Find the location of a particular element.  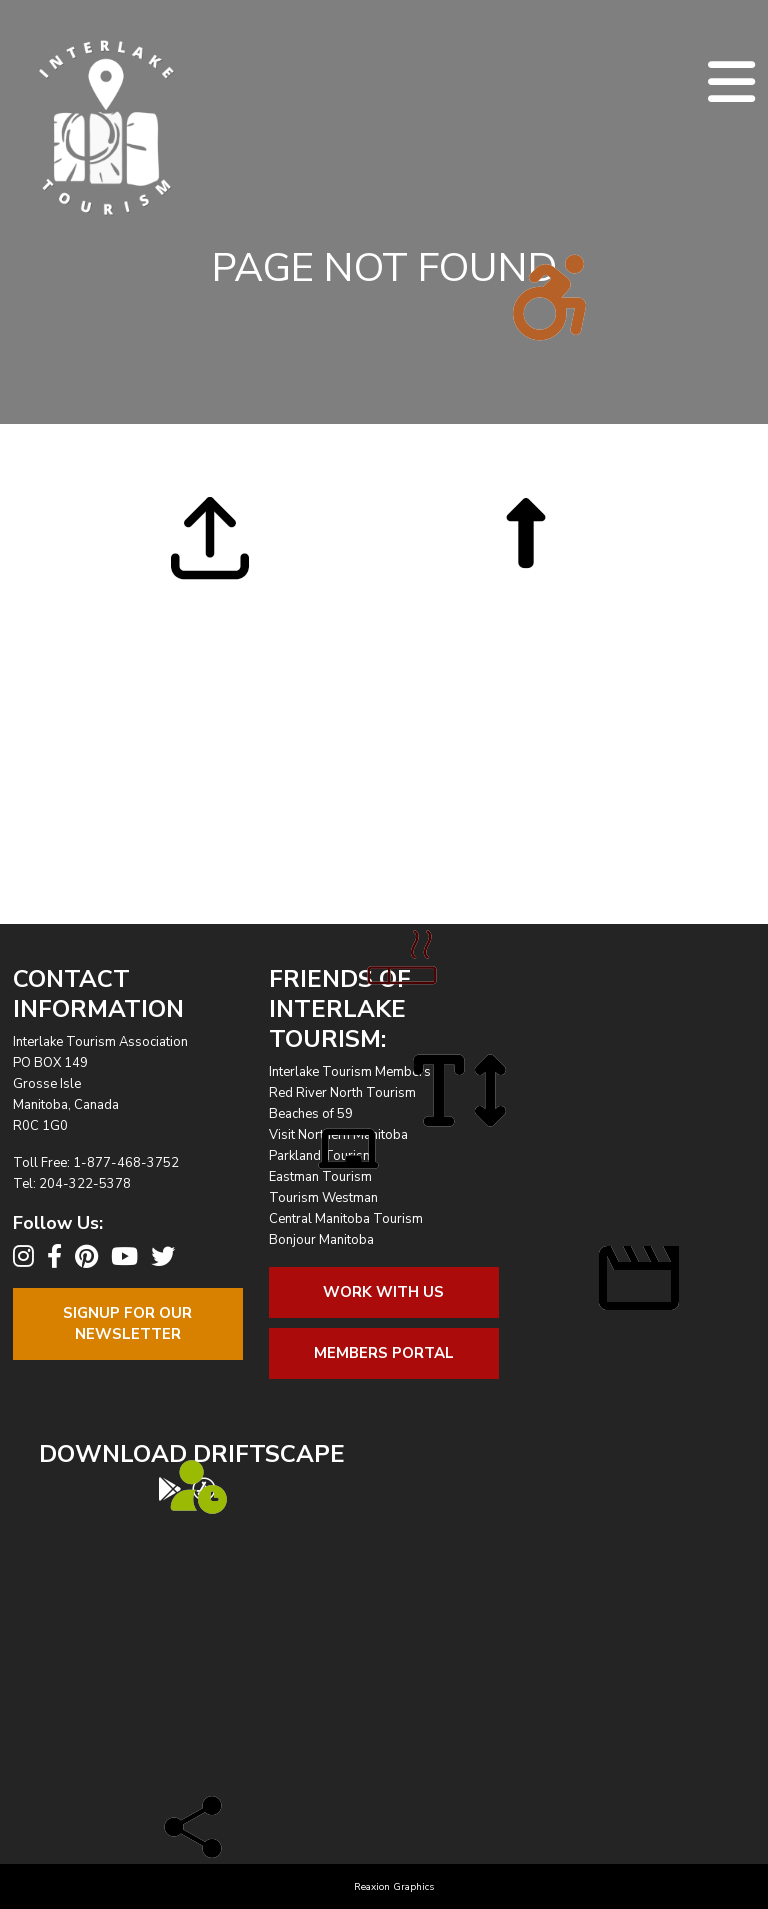

adjust text height or line spacing is located at coordinates (459, 1090).